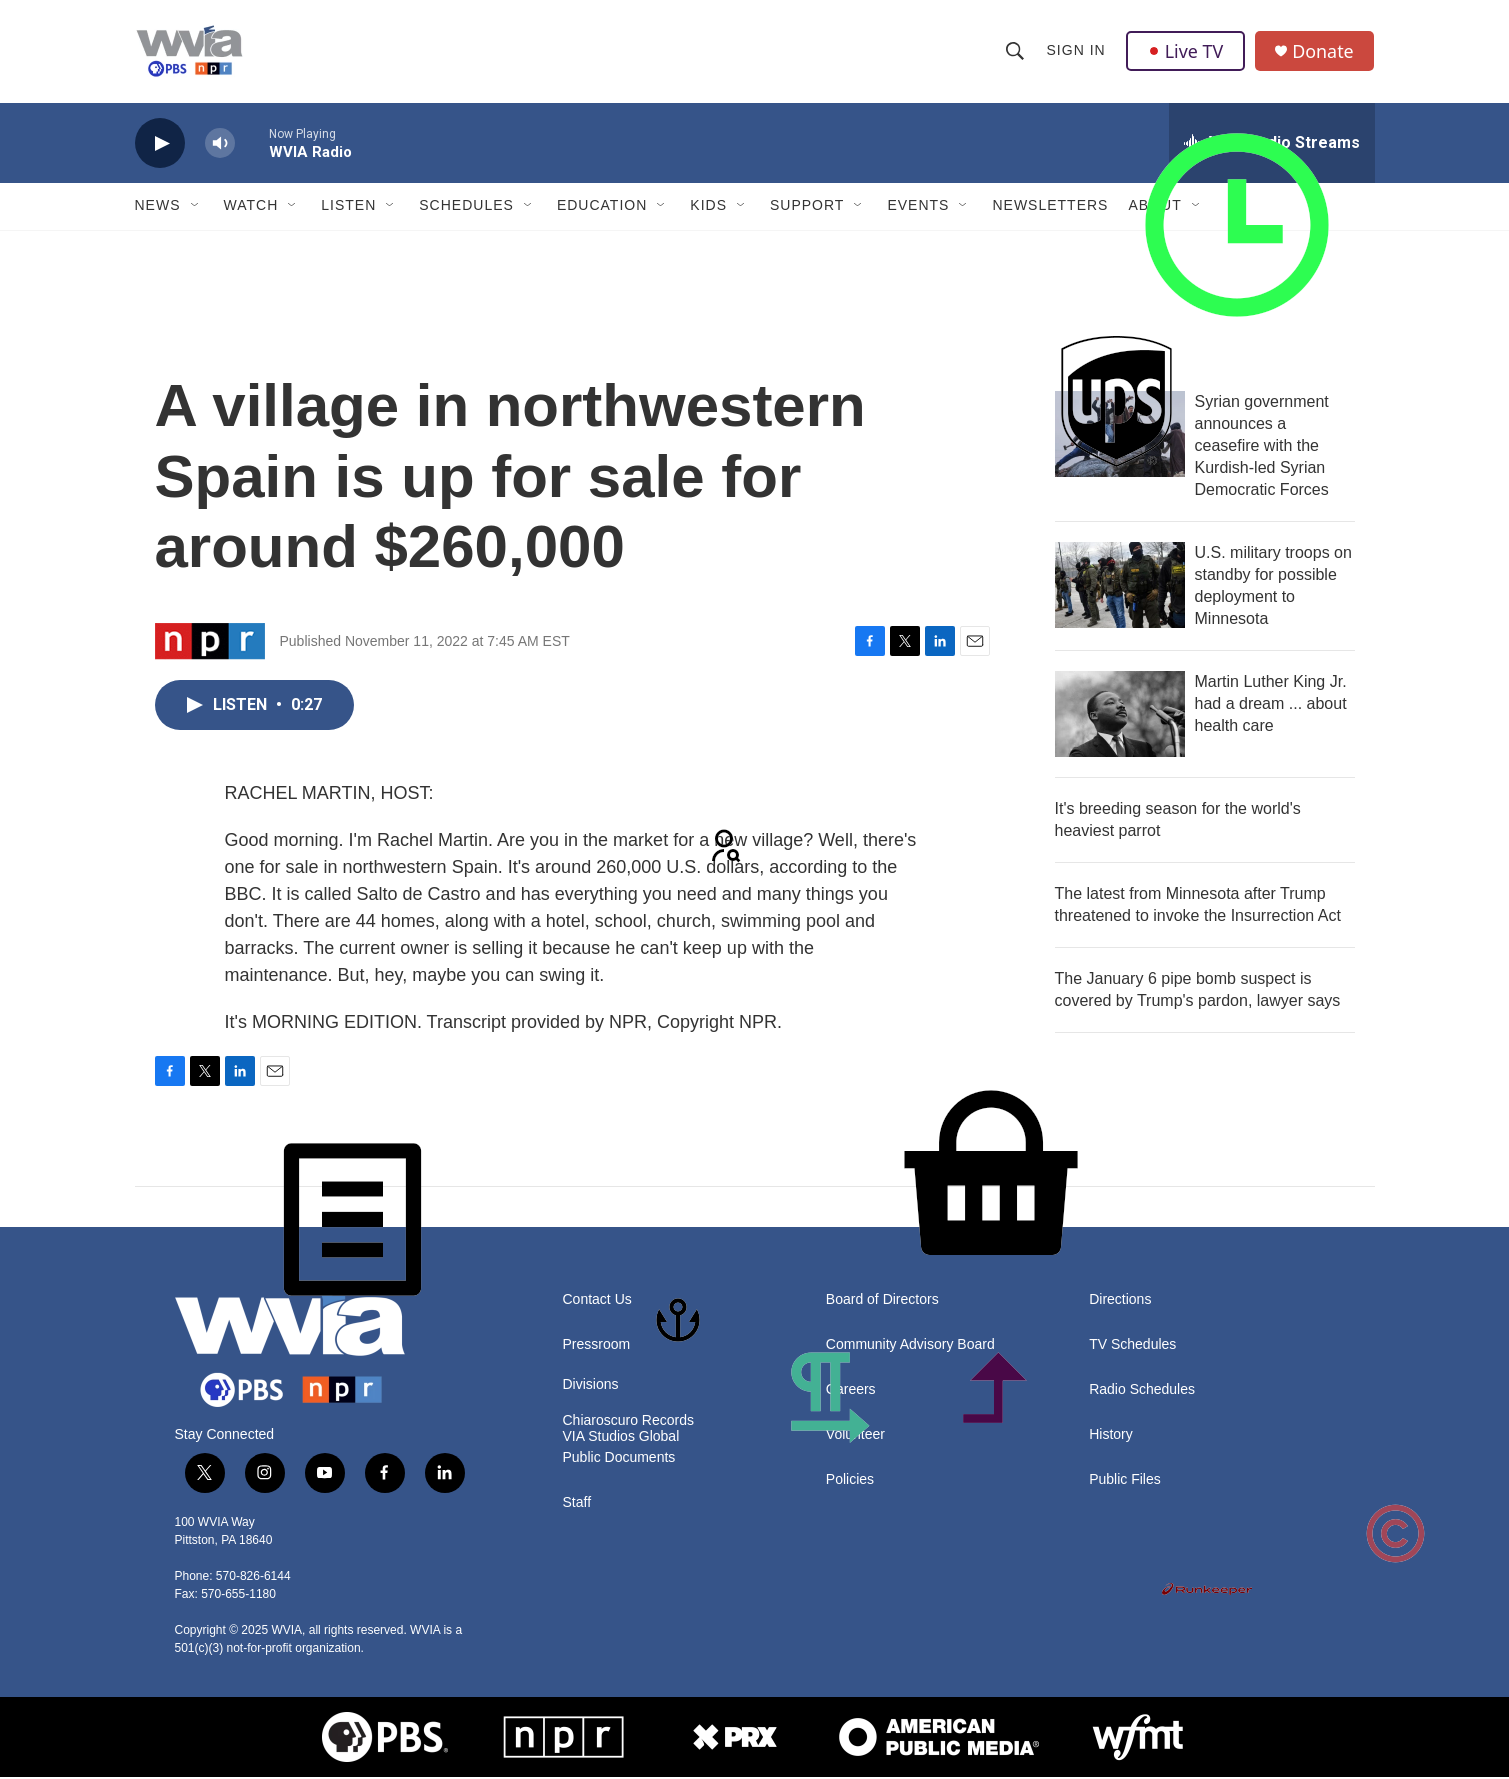 The height and width of the screenshot is (1779, 1509). I want to click on access marina or harbor locations, so click(678, 1320).